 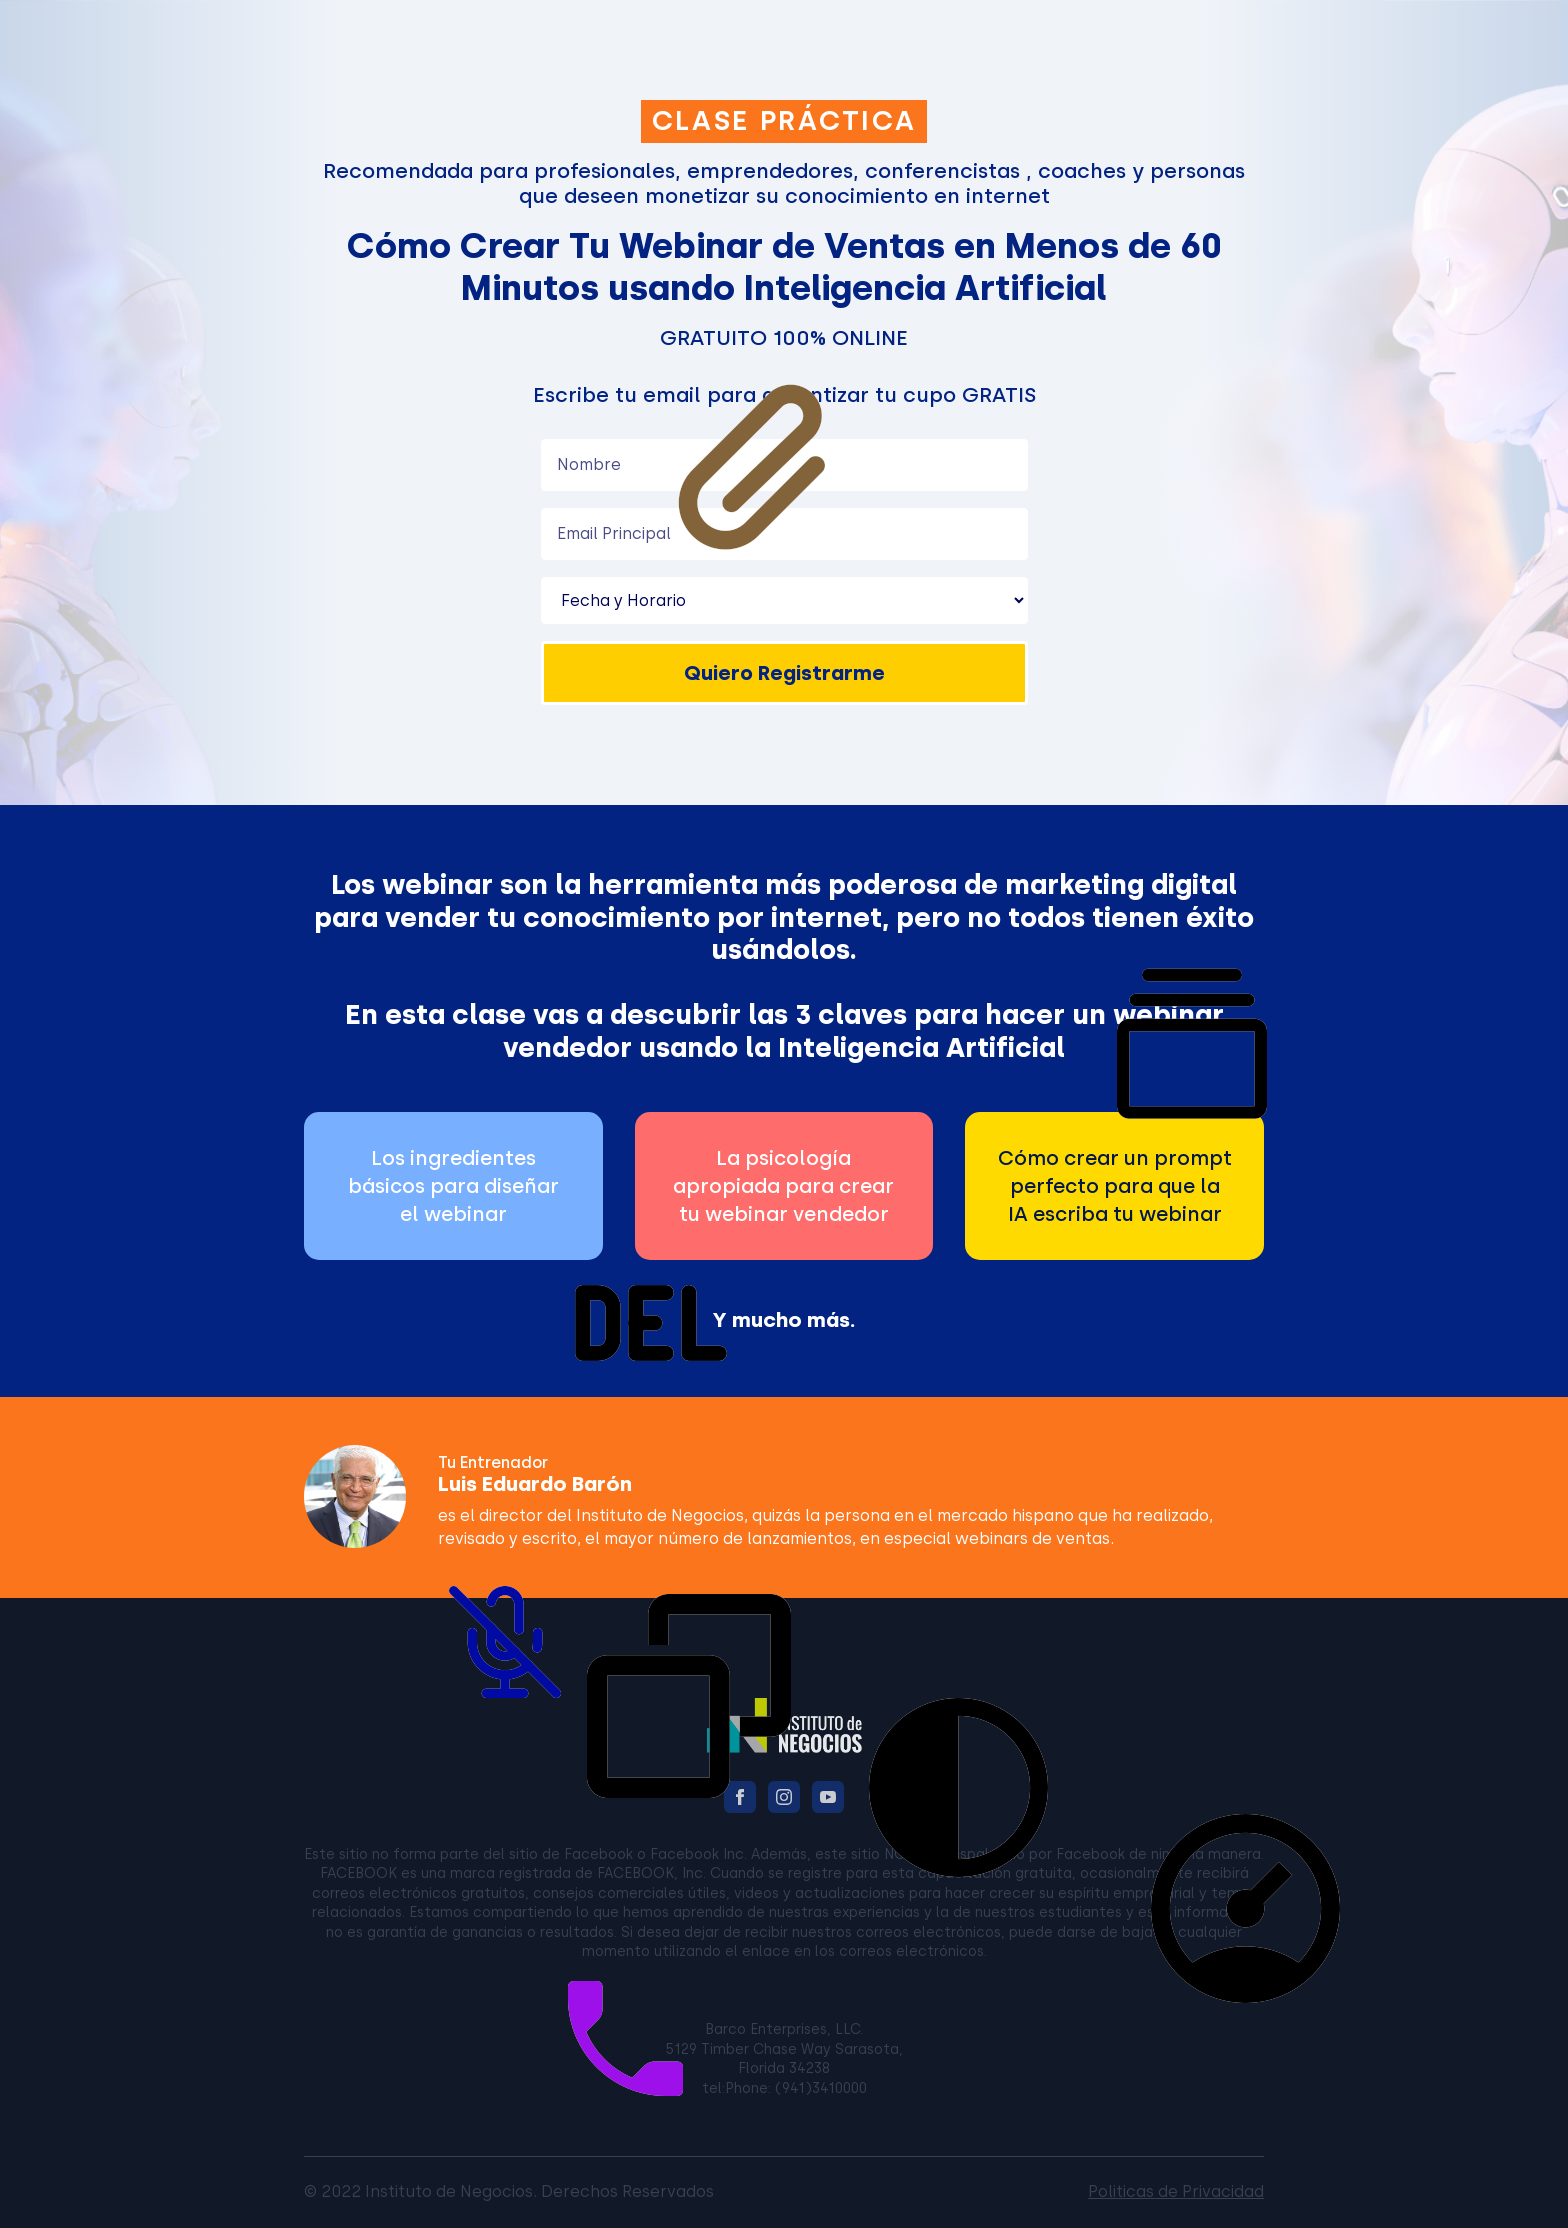 I want to click on make a phone call, so click(x=625, y=2038).